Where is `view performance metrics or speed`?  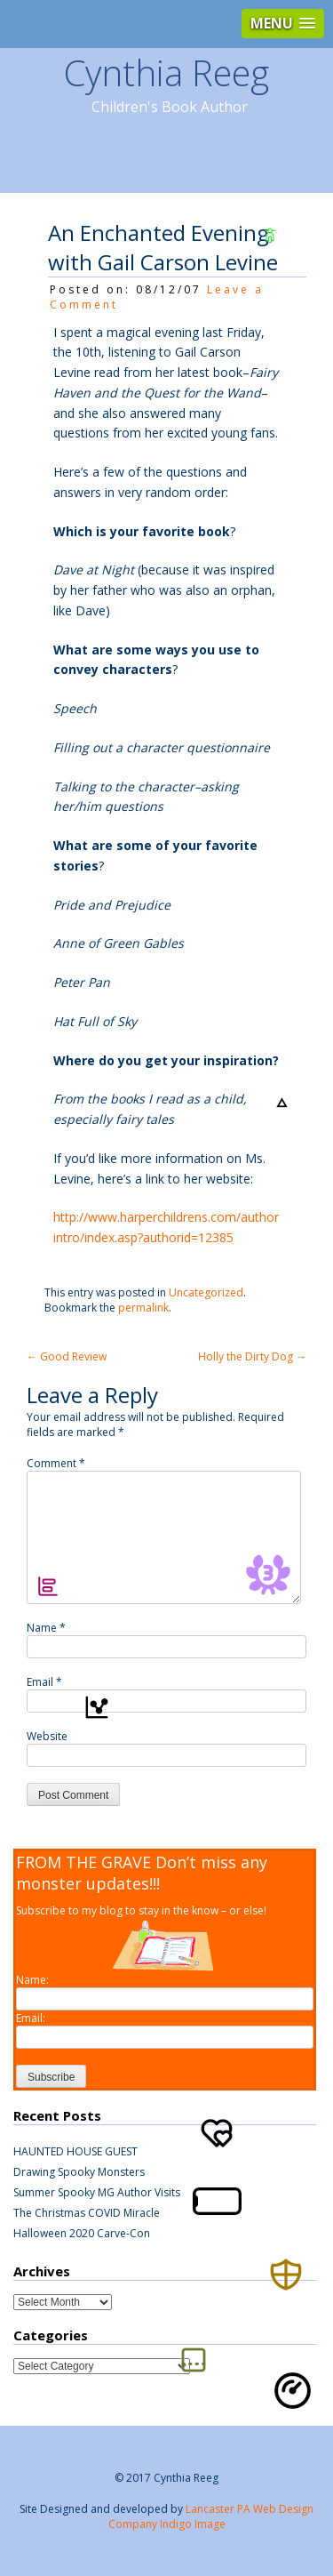 view performance metrics or speed is located at coordinates (292, 2390).